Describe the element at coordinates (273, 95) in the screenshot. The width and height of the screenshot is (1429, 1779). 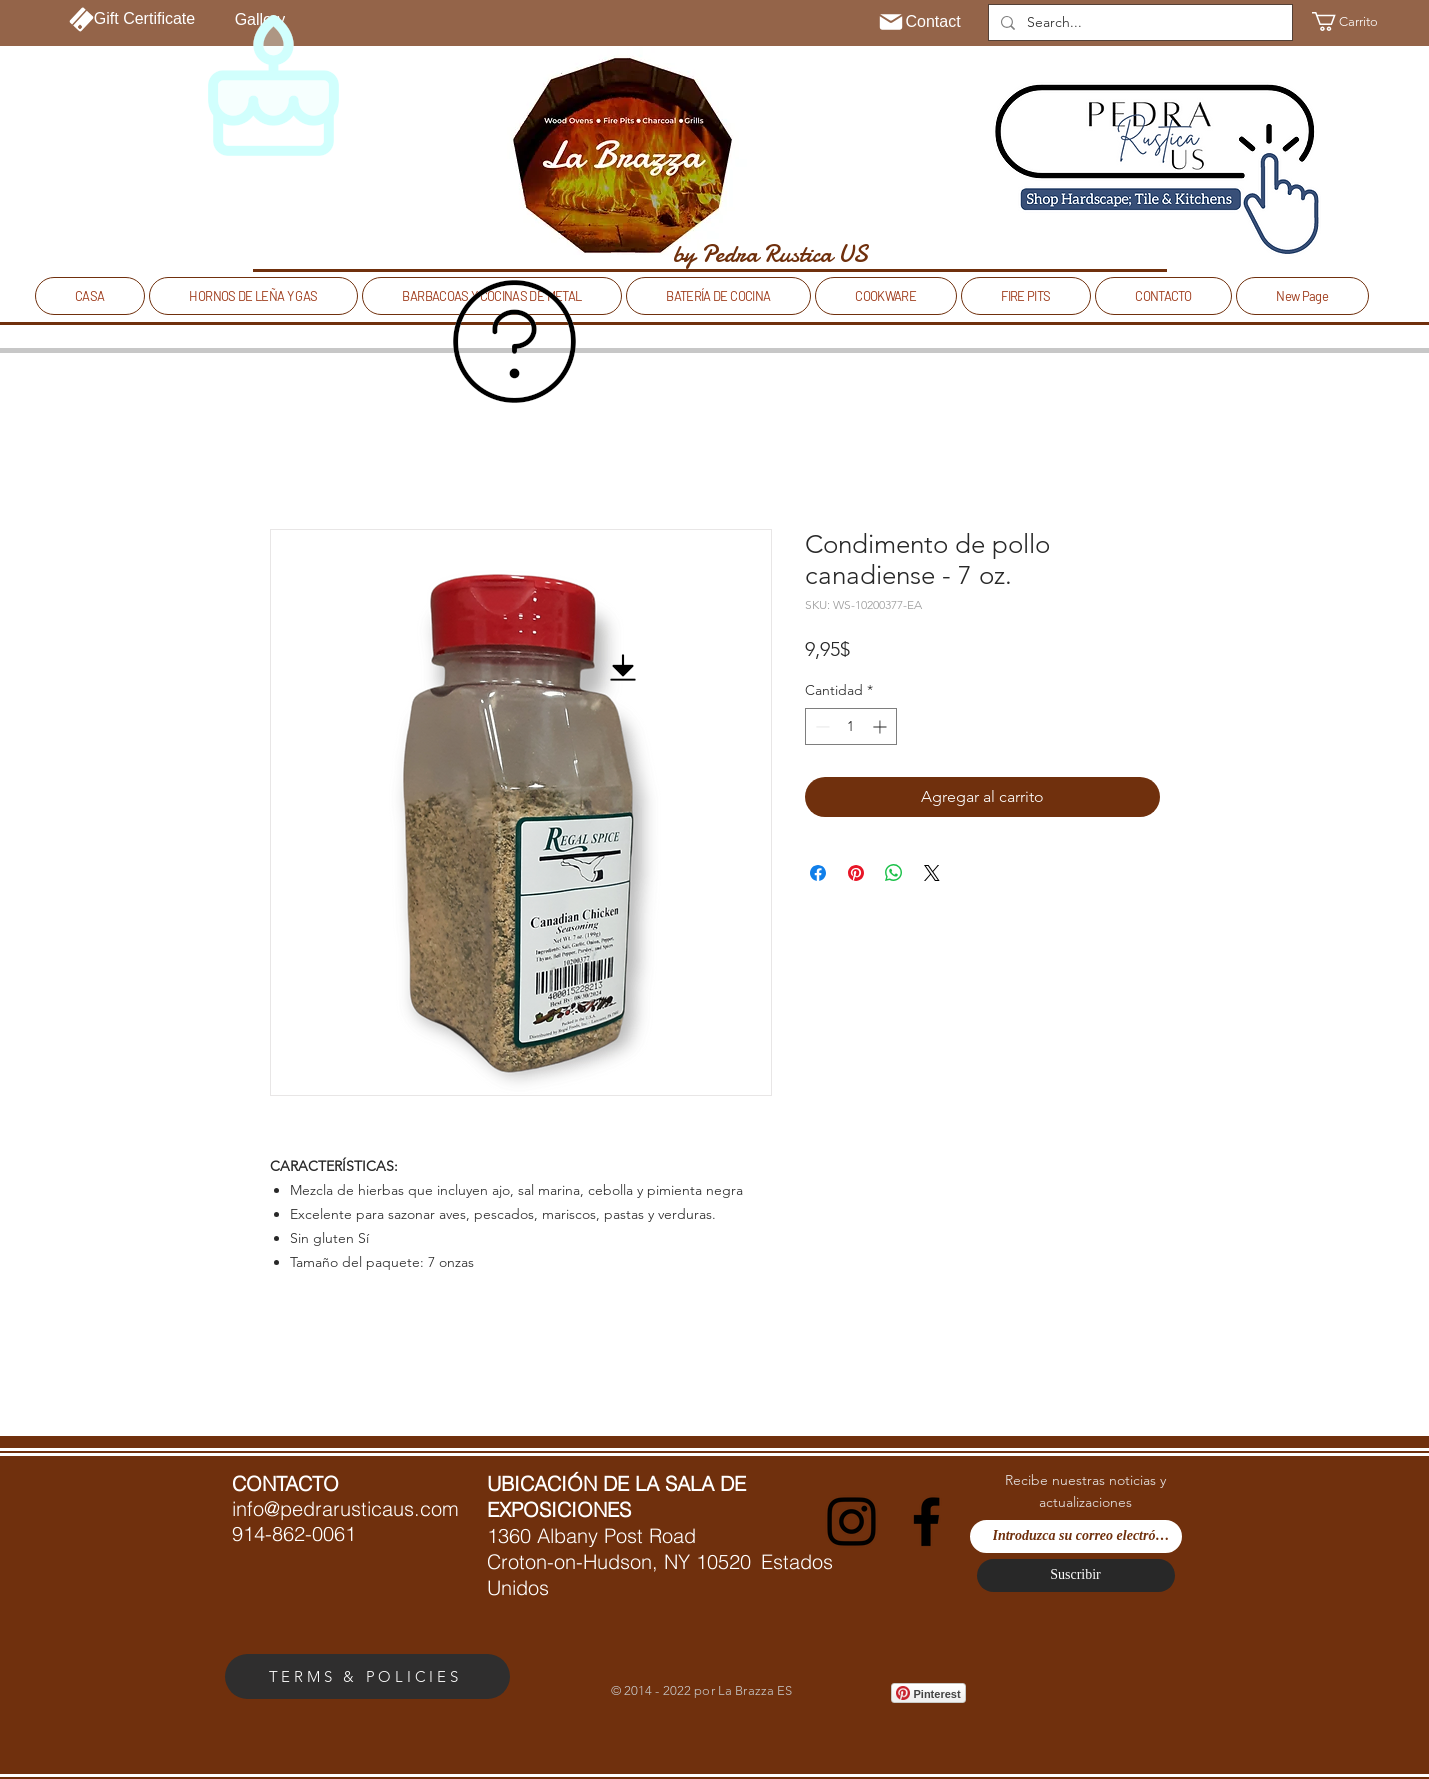
I see `view birthday or celebration notifications` at that location.